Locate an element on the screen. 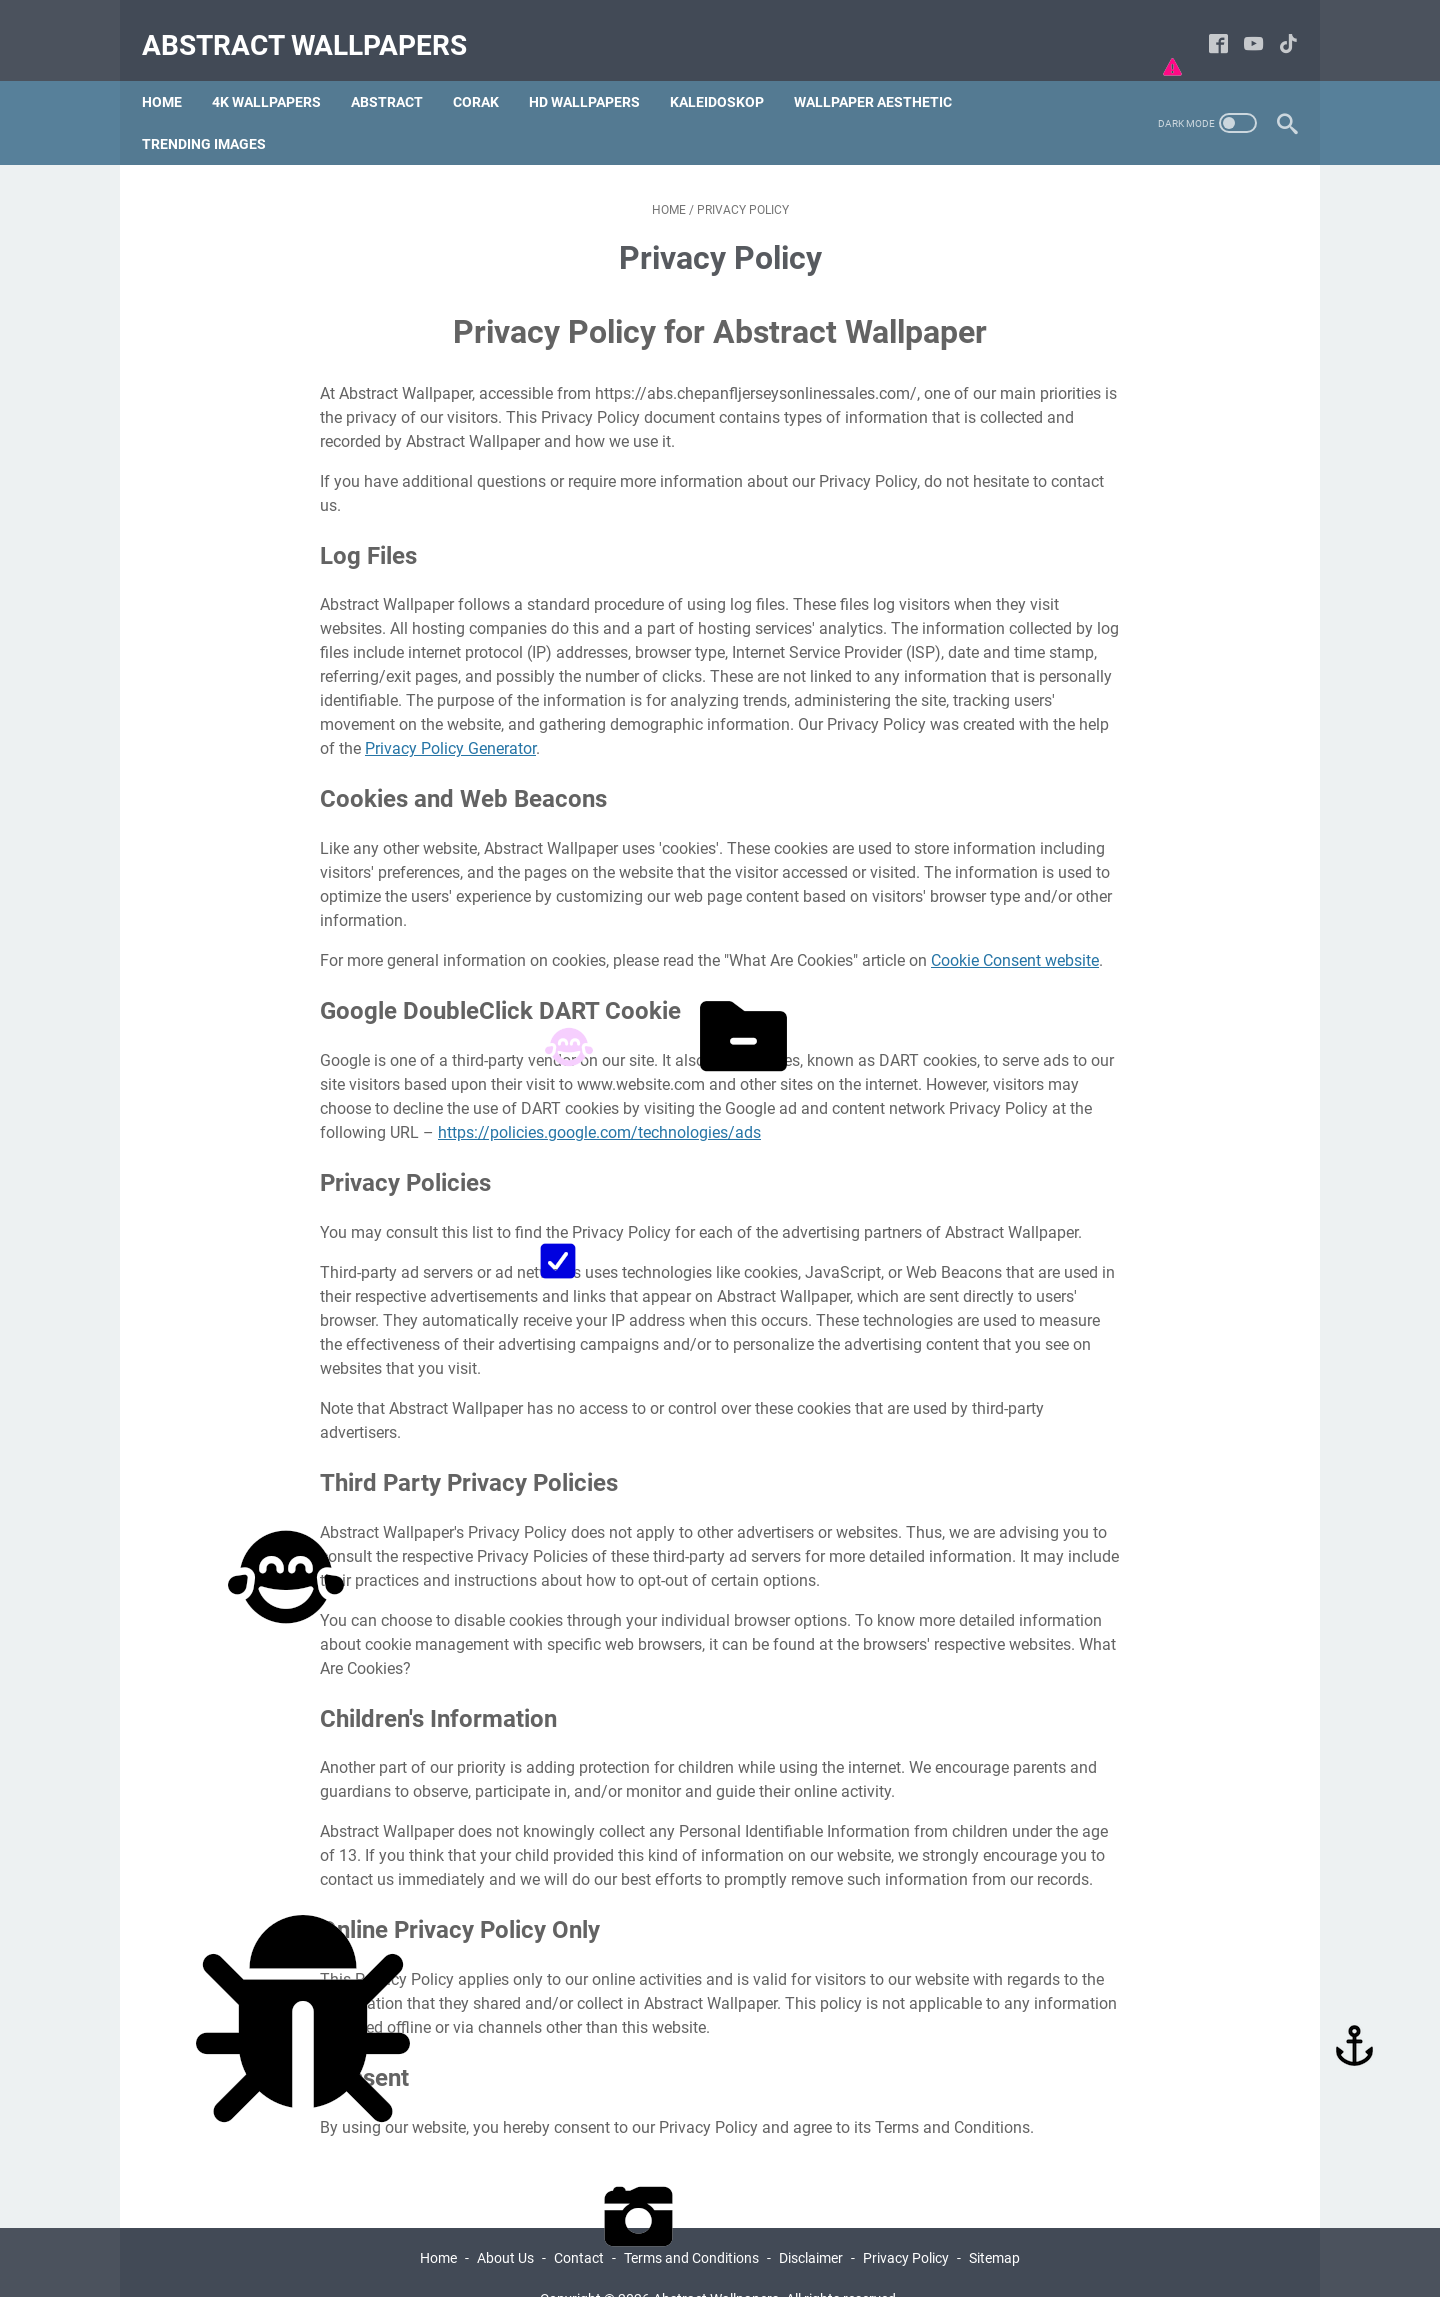 This screenshot has height=2297, width=1440. add a laughing emoji reaction is located at coordinates (569, 1047).